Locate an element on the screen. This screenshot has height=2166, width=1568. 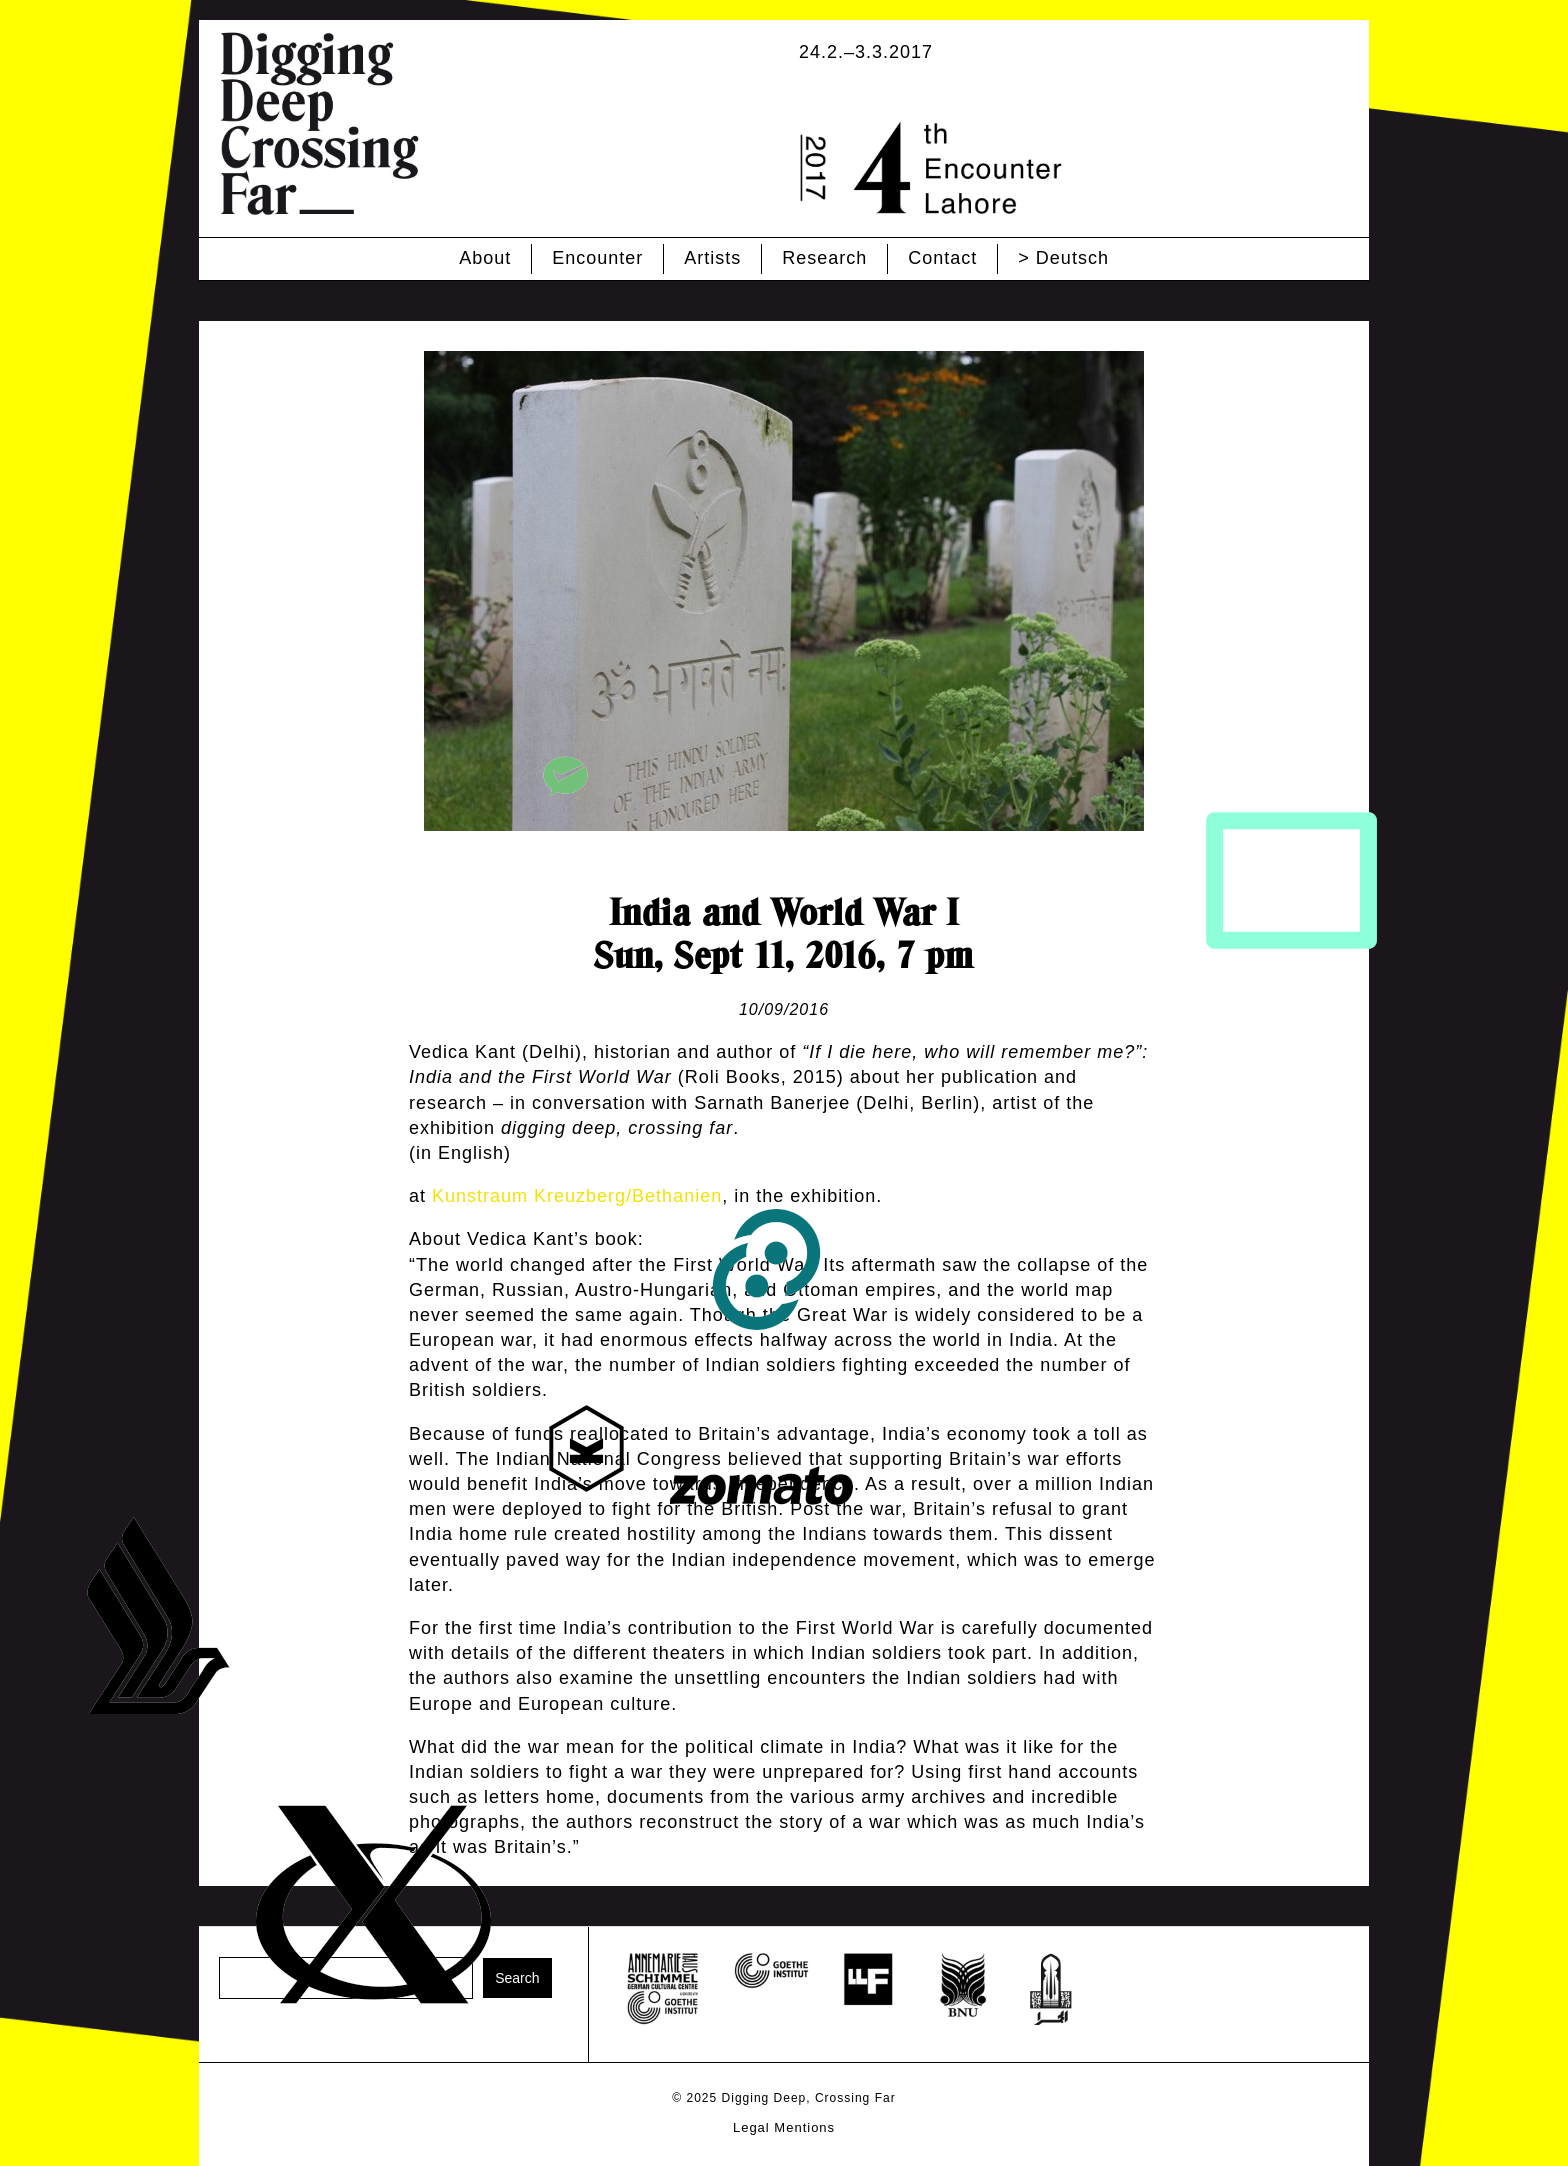
link to X.Org Foundation website is located at coordinates (373, 1904).